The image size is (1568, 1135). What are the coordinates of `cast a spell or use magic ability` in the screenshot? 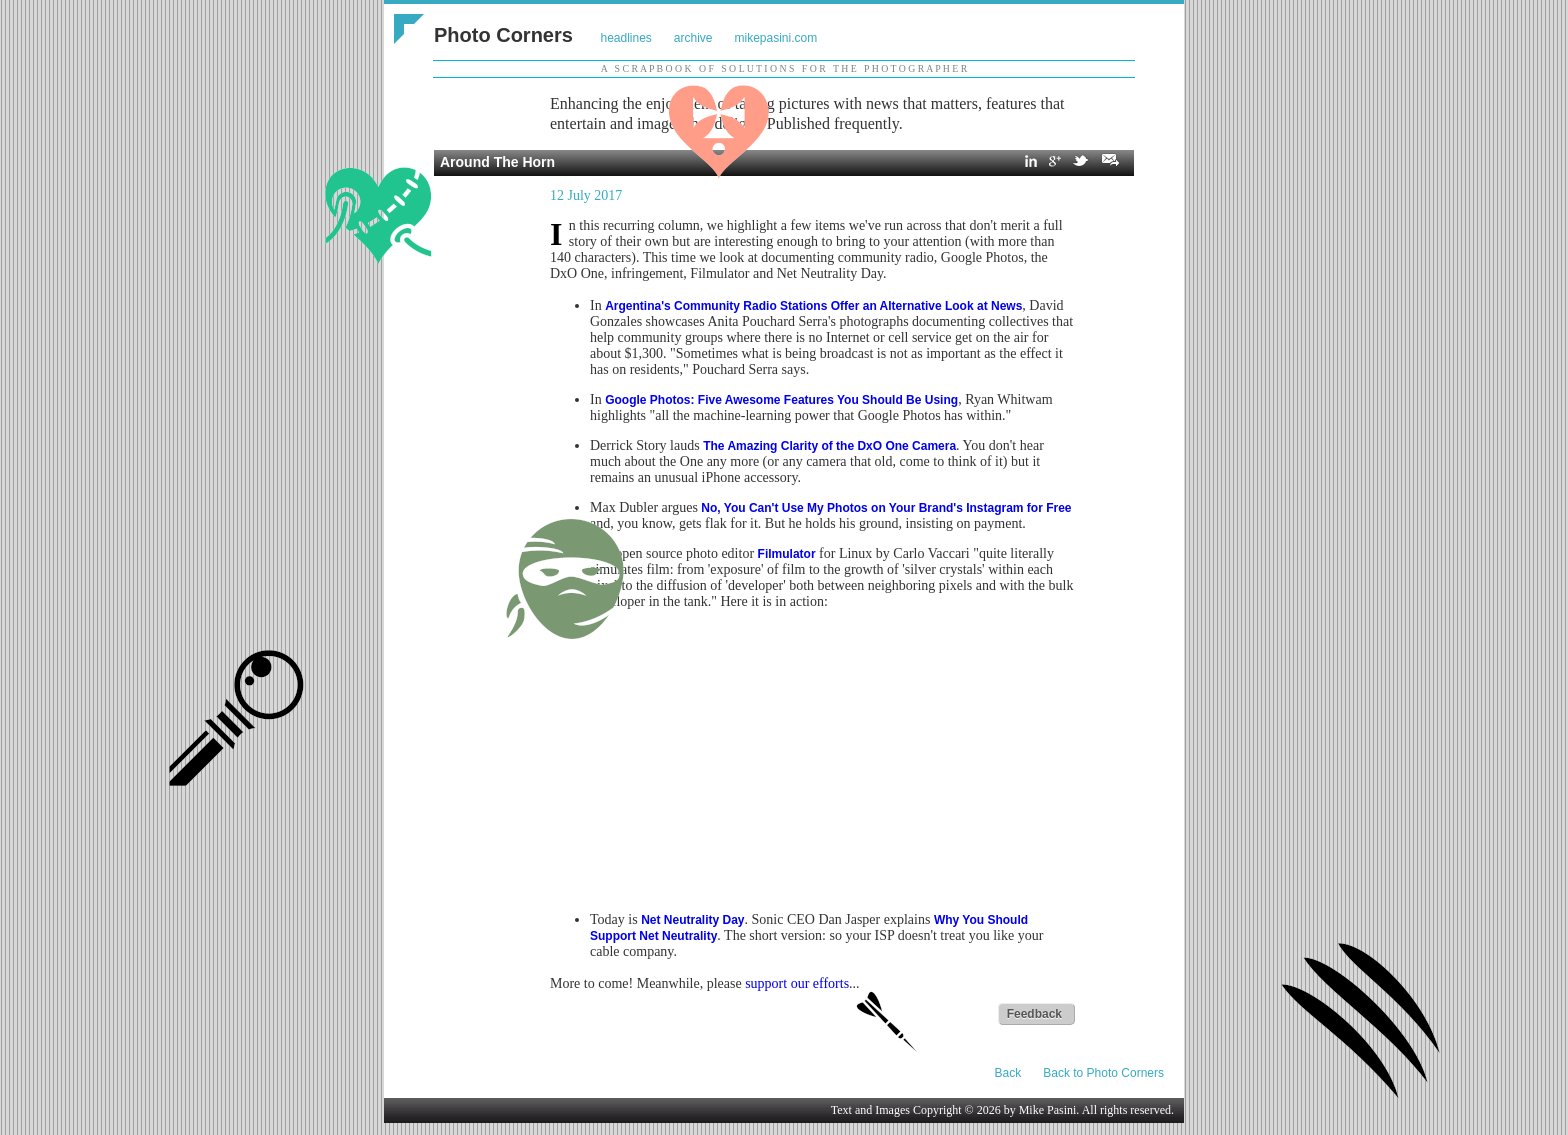 It's located at (243, 712).